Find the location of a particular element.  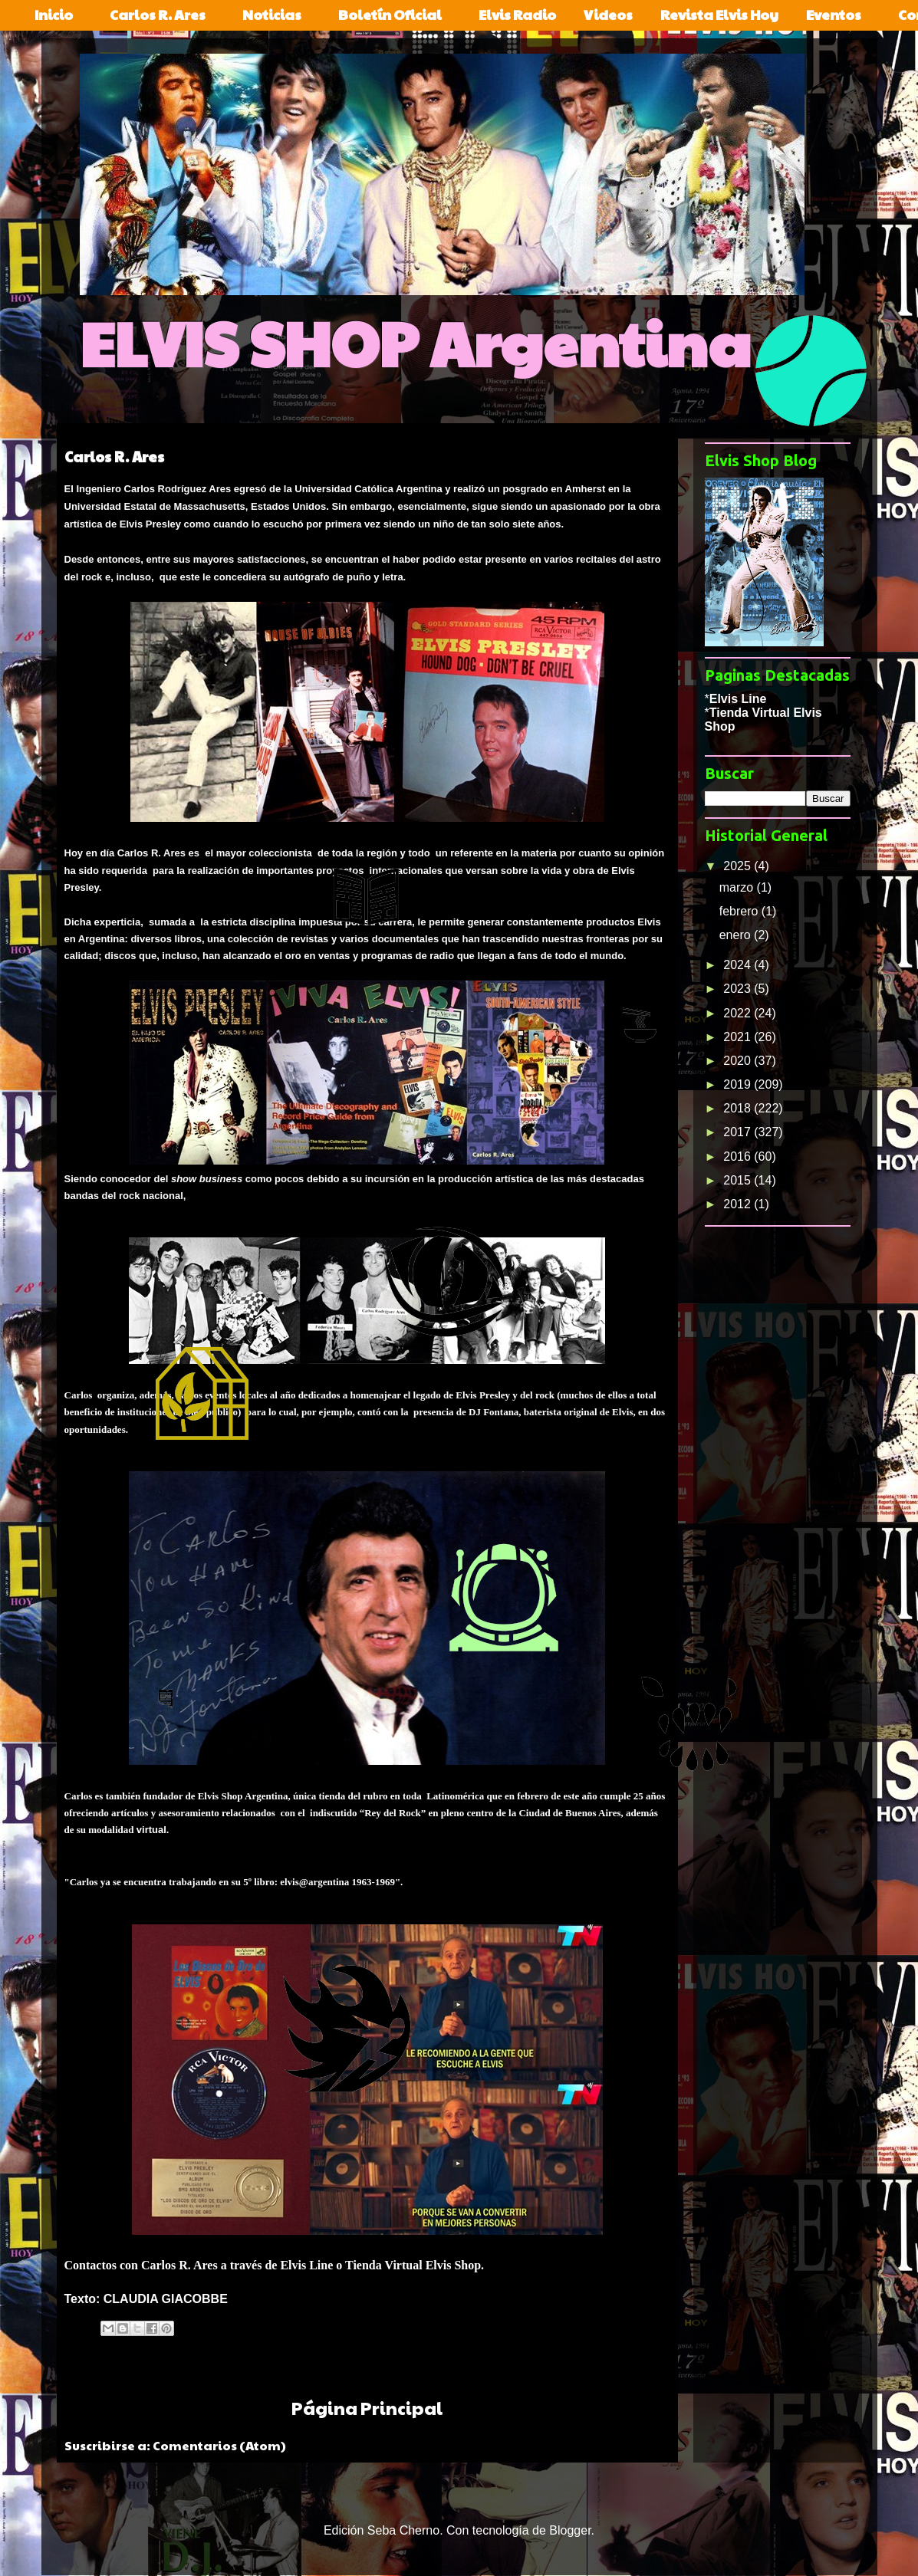

access space or astronaut-themed content is located at coordinates (504, 1597).